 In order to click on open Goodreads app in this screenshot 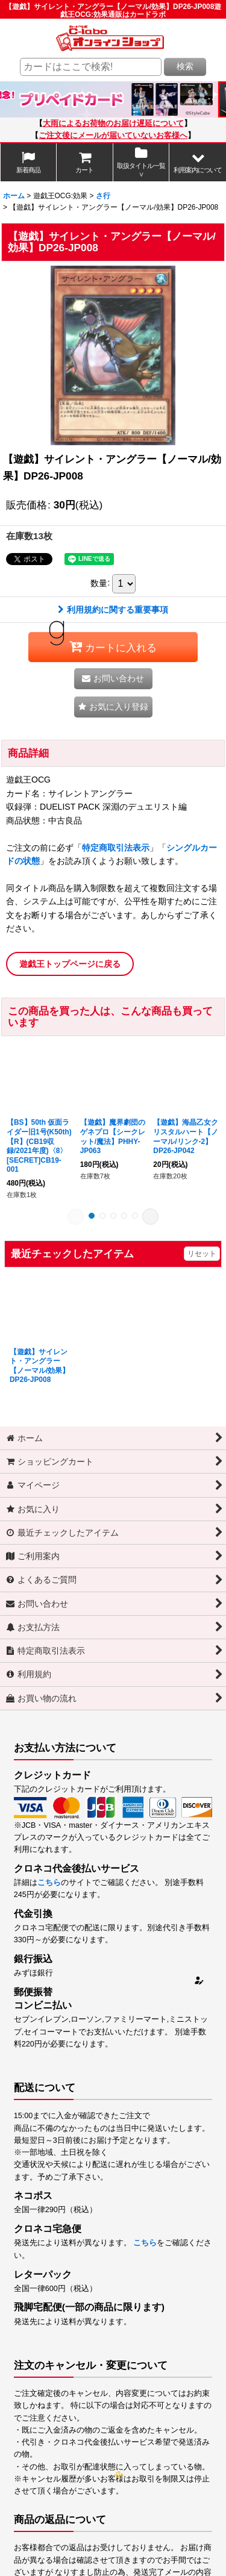, I will do `click(57, 633)`.